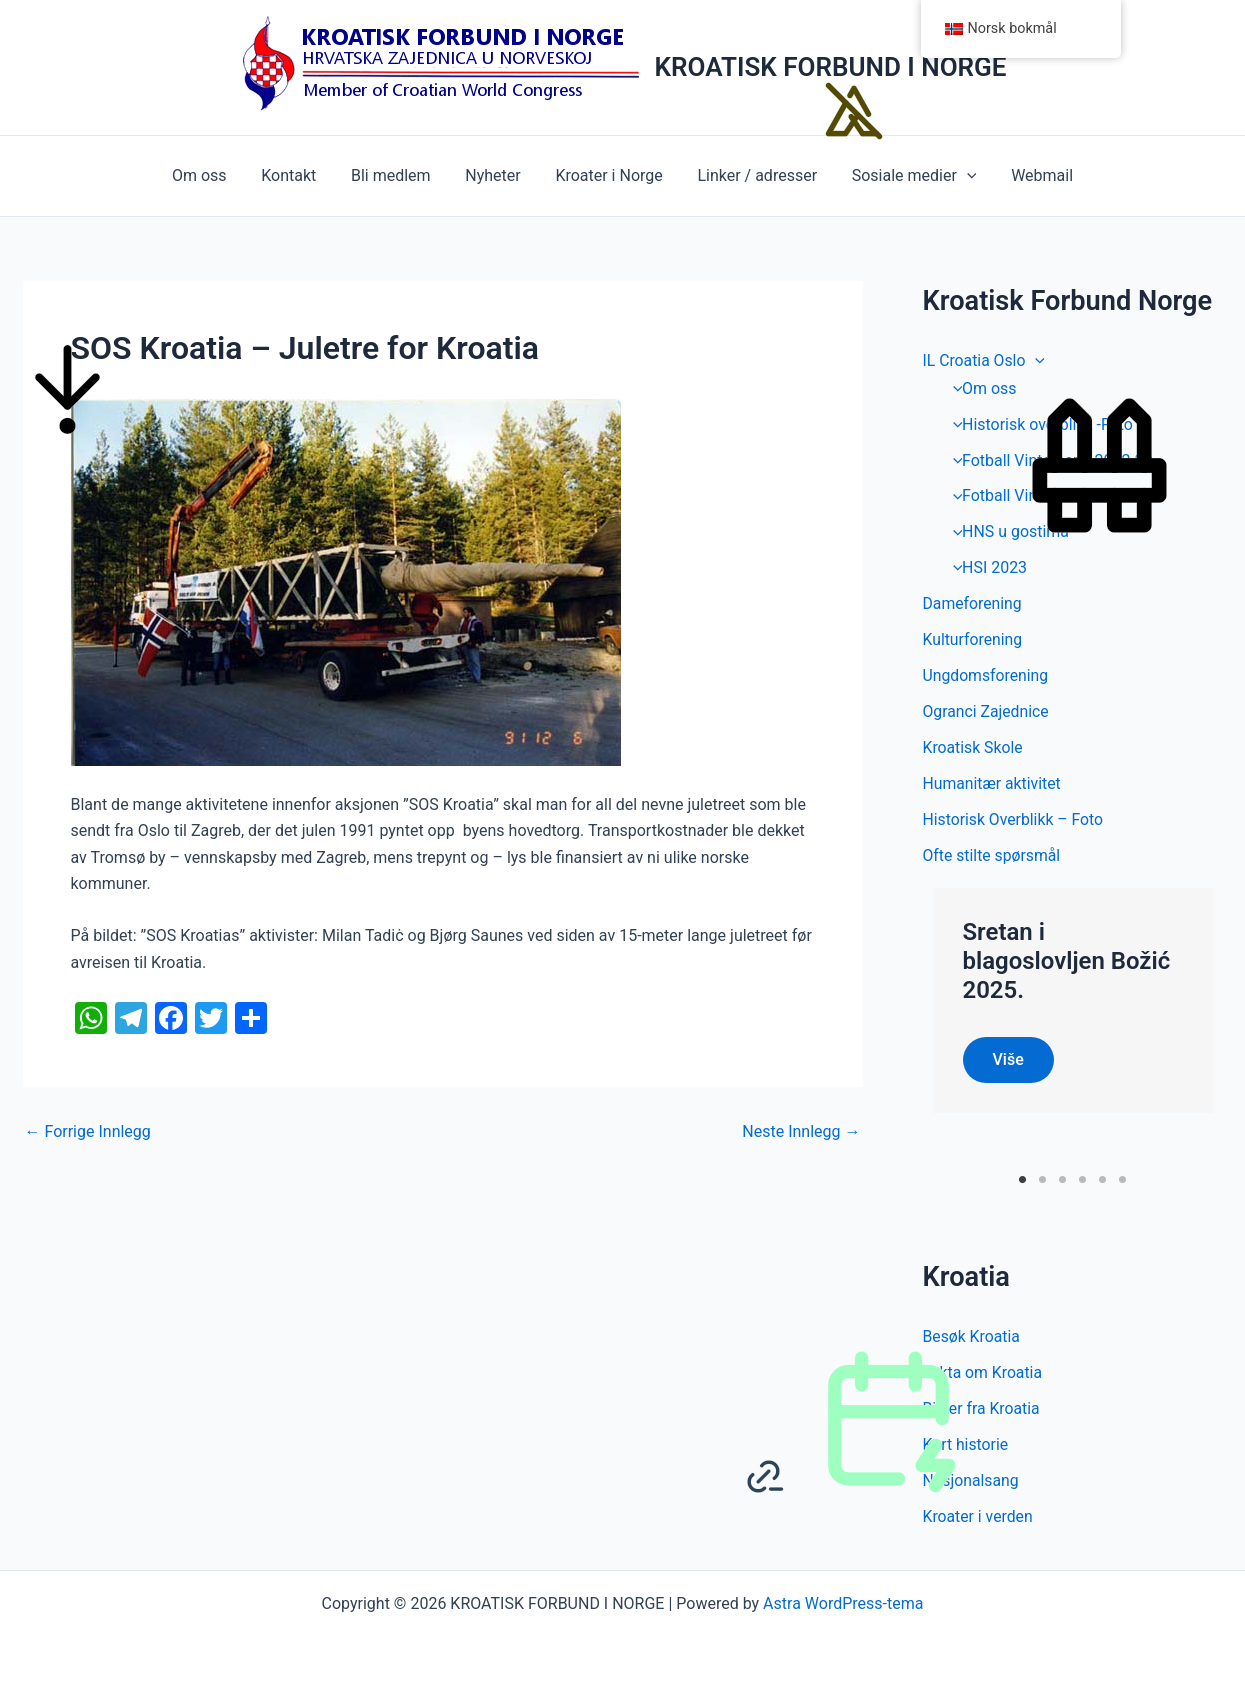 This screenshot has width=1245, height=1691. Describe the element at coordinates (854, 111) in the screenshot. I see `camping site unavailable or closed` at that location.